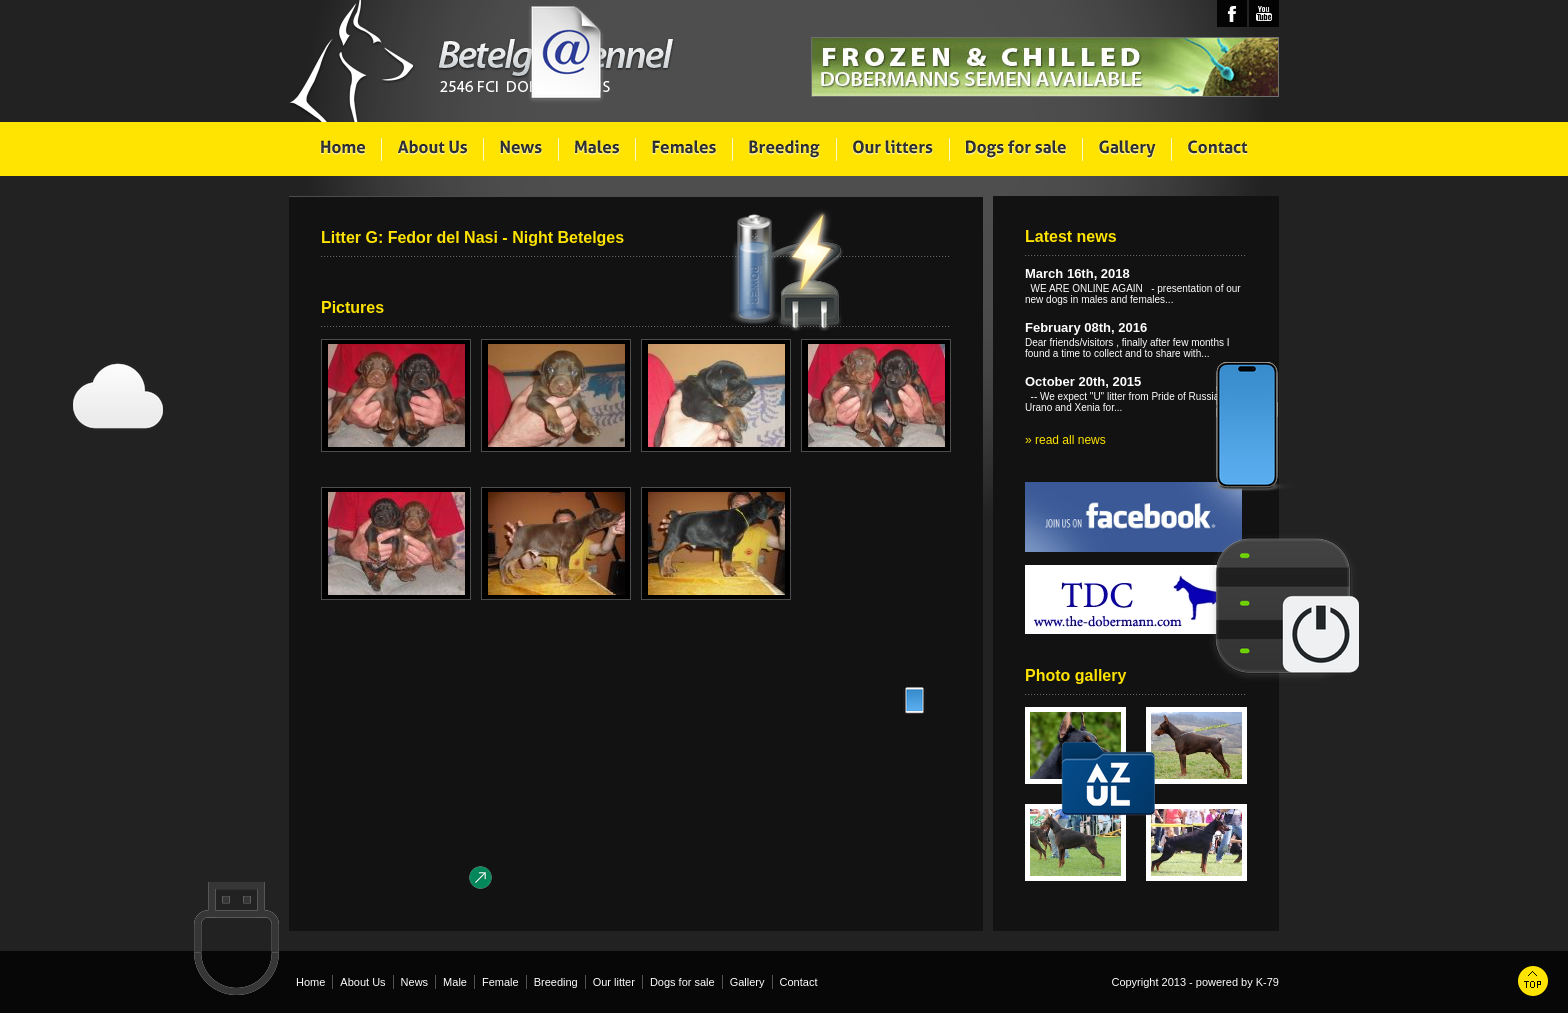 The width and height of the screenshot is (1568, 1013). Describe the element at coordinates (118, 396) in the screenshot. I see `indicates overcast or cloudy weather conditions` at that location.